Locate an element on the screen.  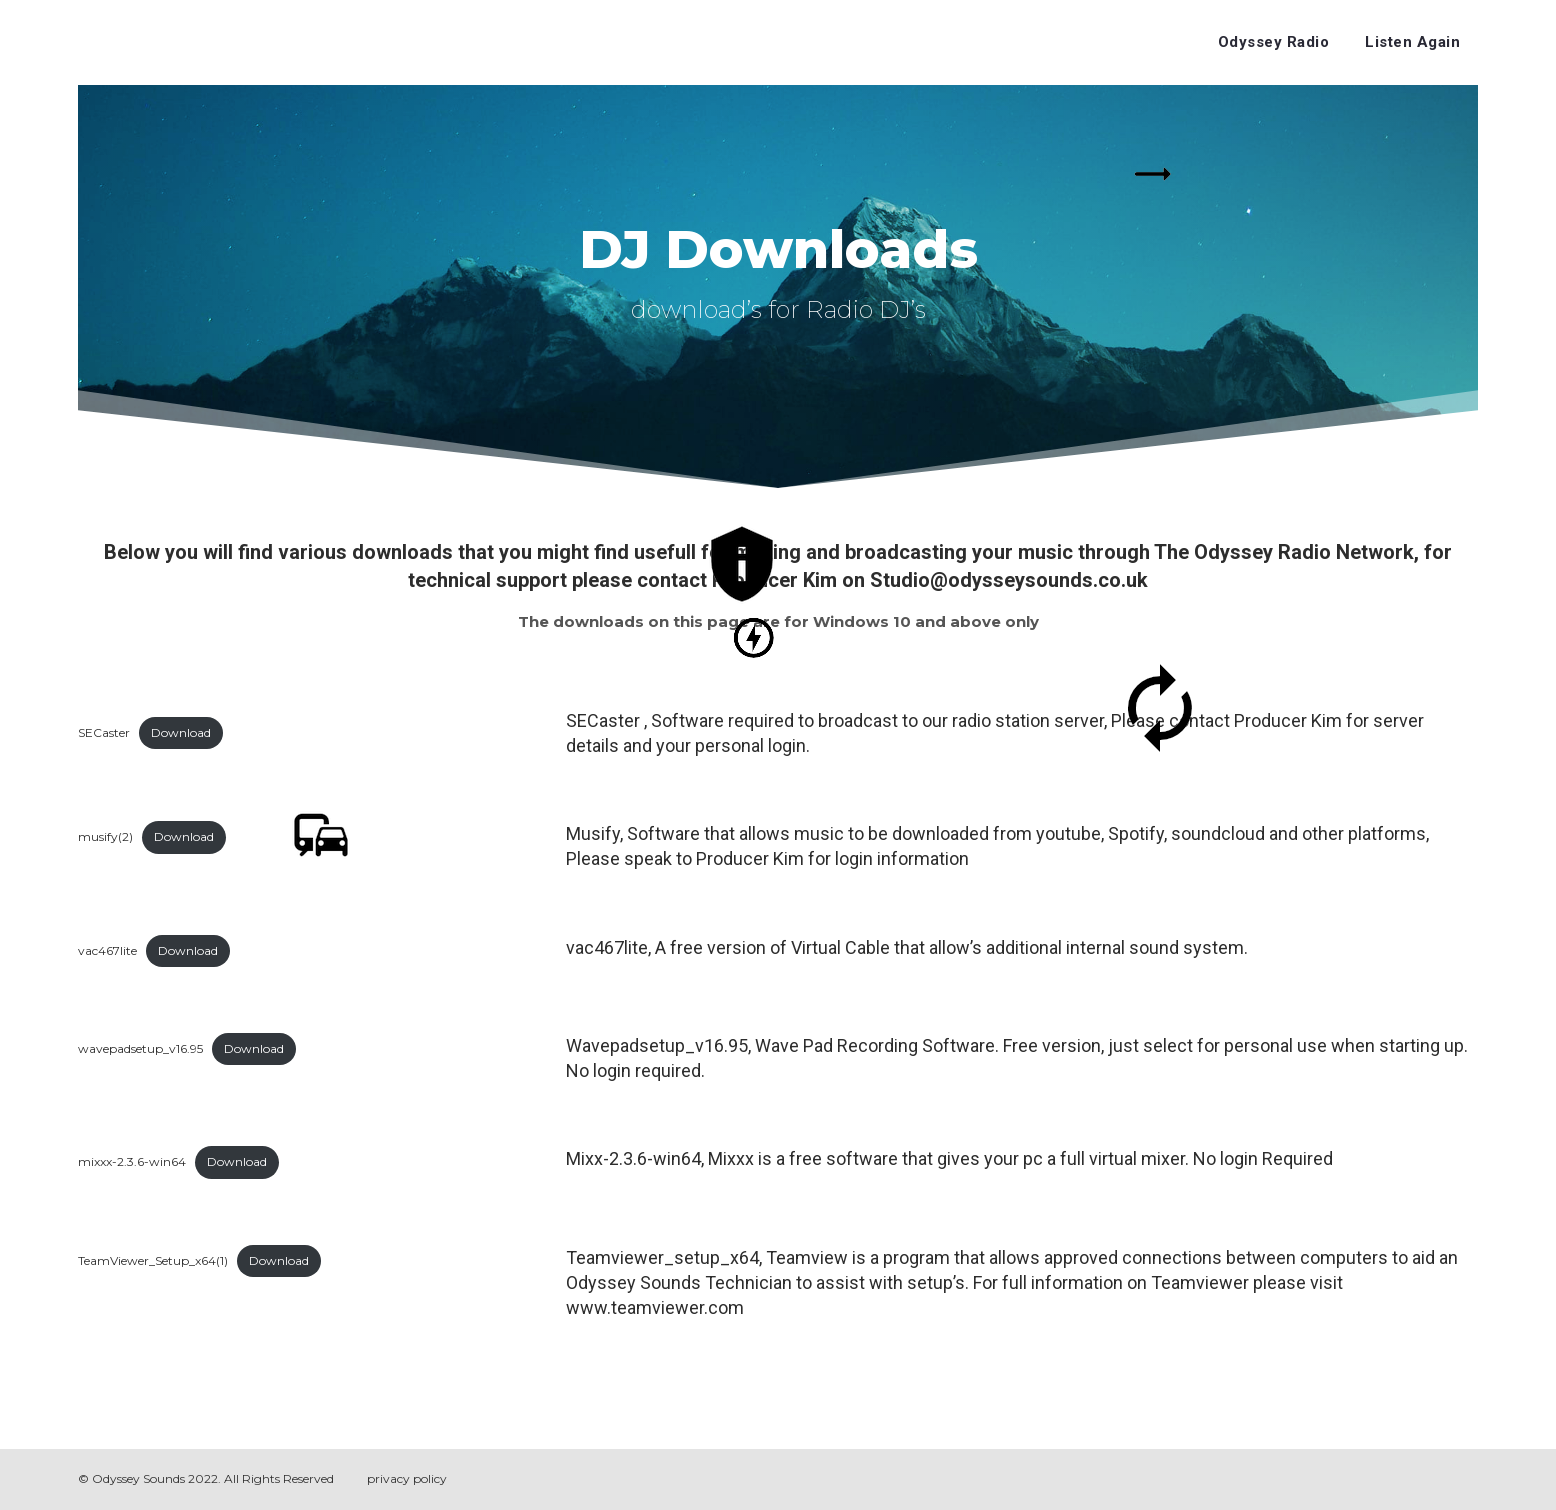
refresh or reload content is located at coordinates (1160, 708).